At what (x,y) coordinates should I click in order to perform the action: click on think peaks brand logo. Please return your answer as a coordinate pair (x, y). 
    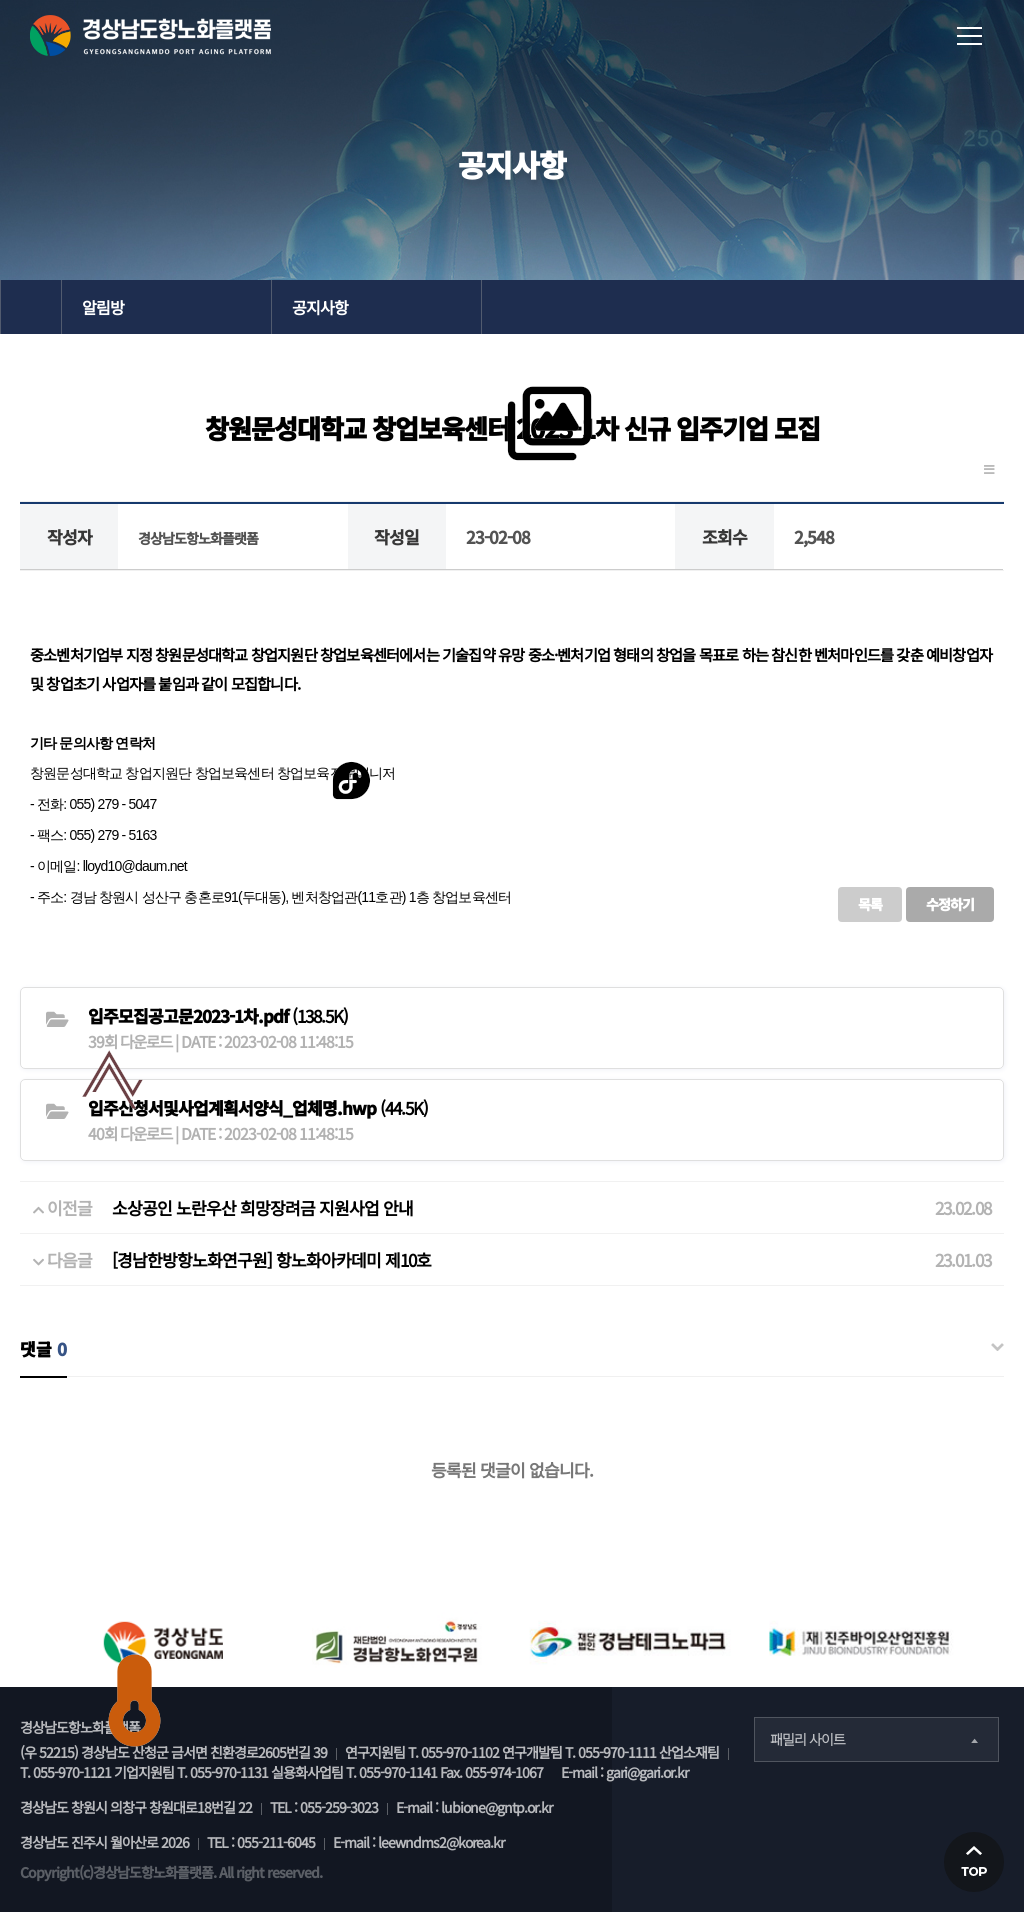
    Looking at the image, I should click on (112, 1079).